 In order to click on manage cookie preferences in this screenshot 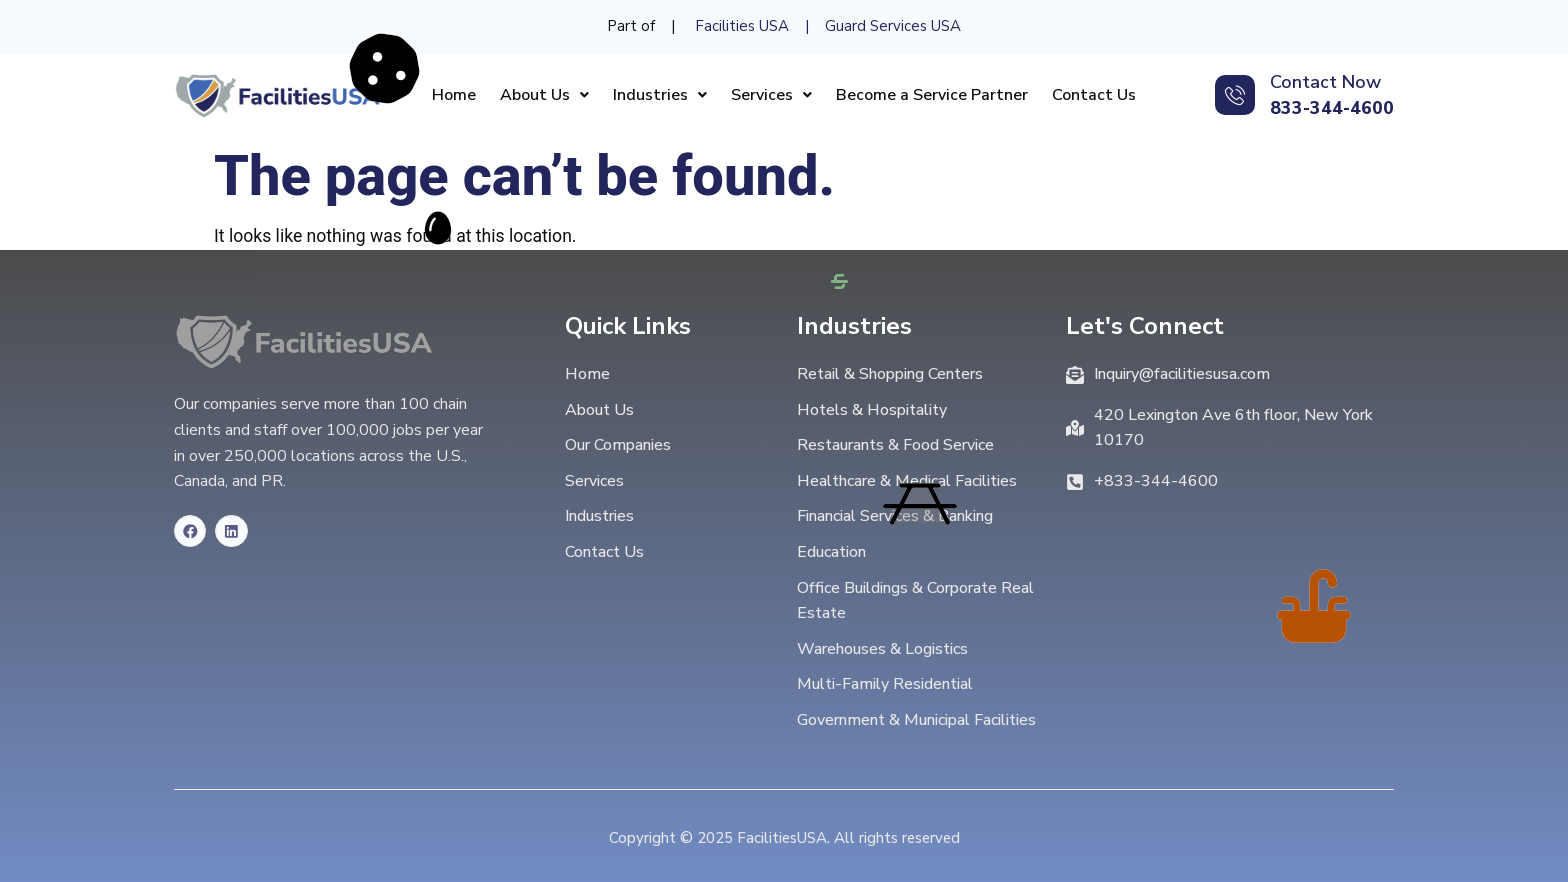, I will do `click(384, 68)`.